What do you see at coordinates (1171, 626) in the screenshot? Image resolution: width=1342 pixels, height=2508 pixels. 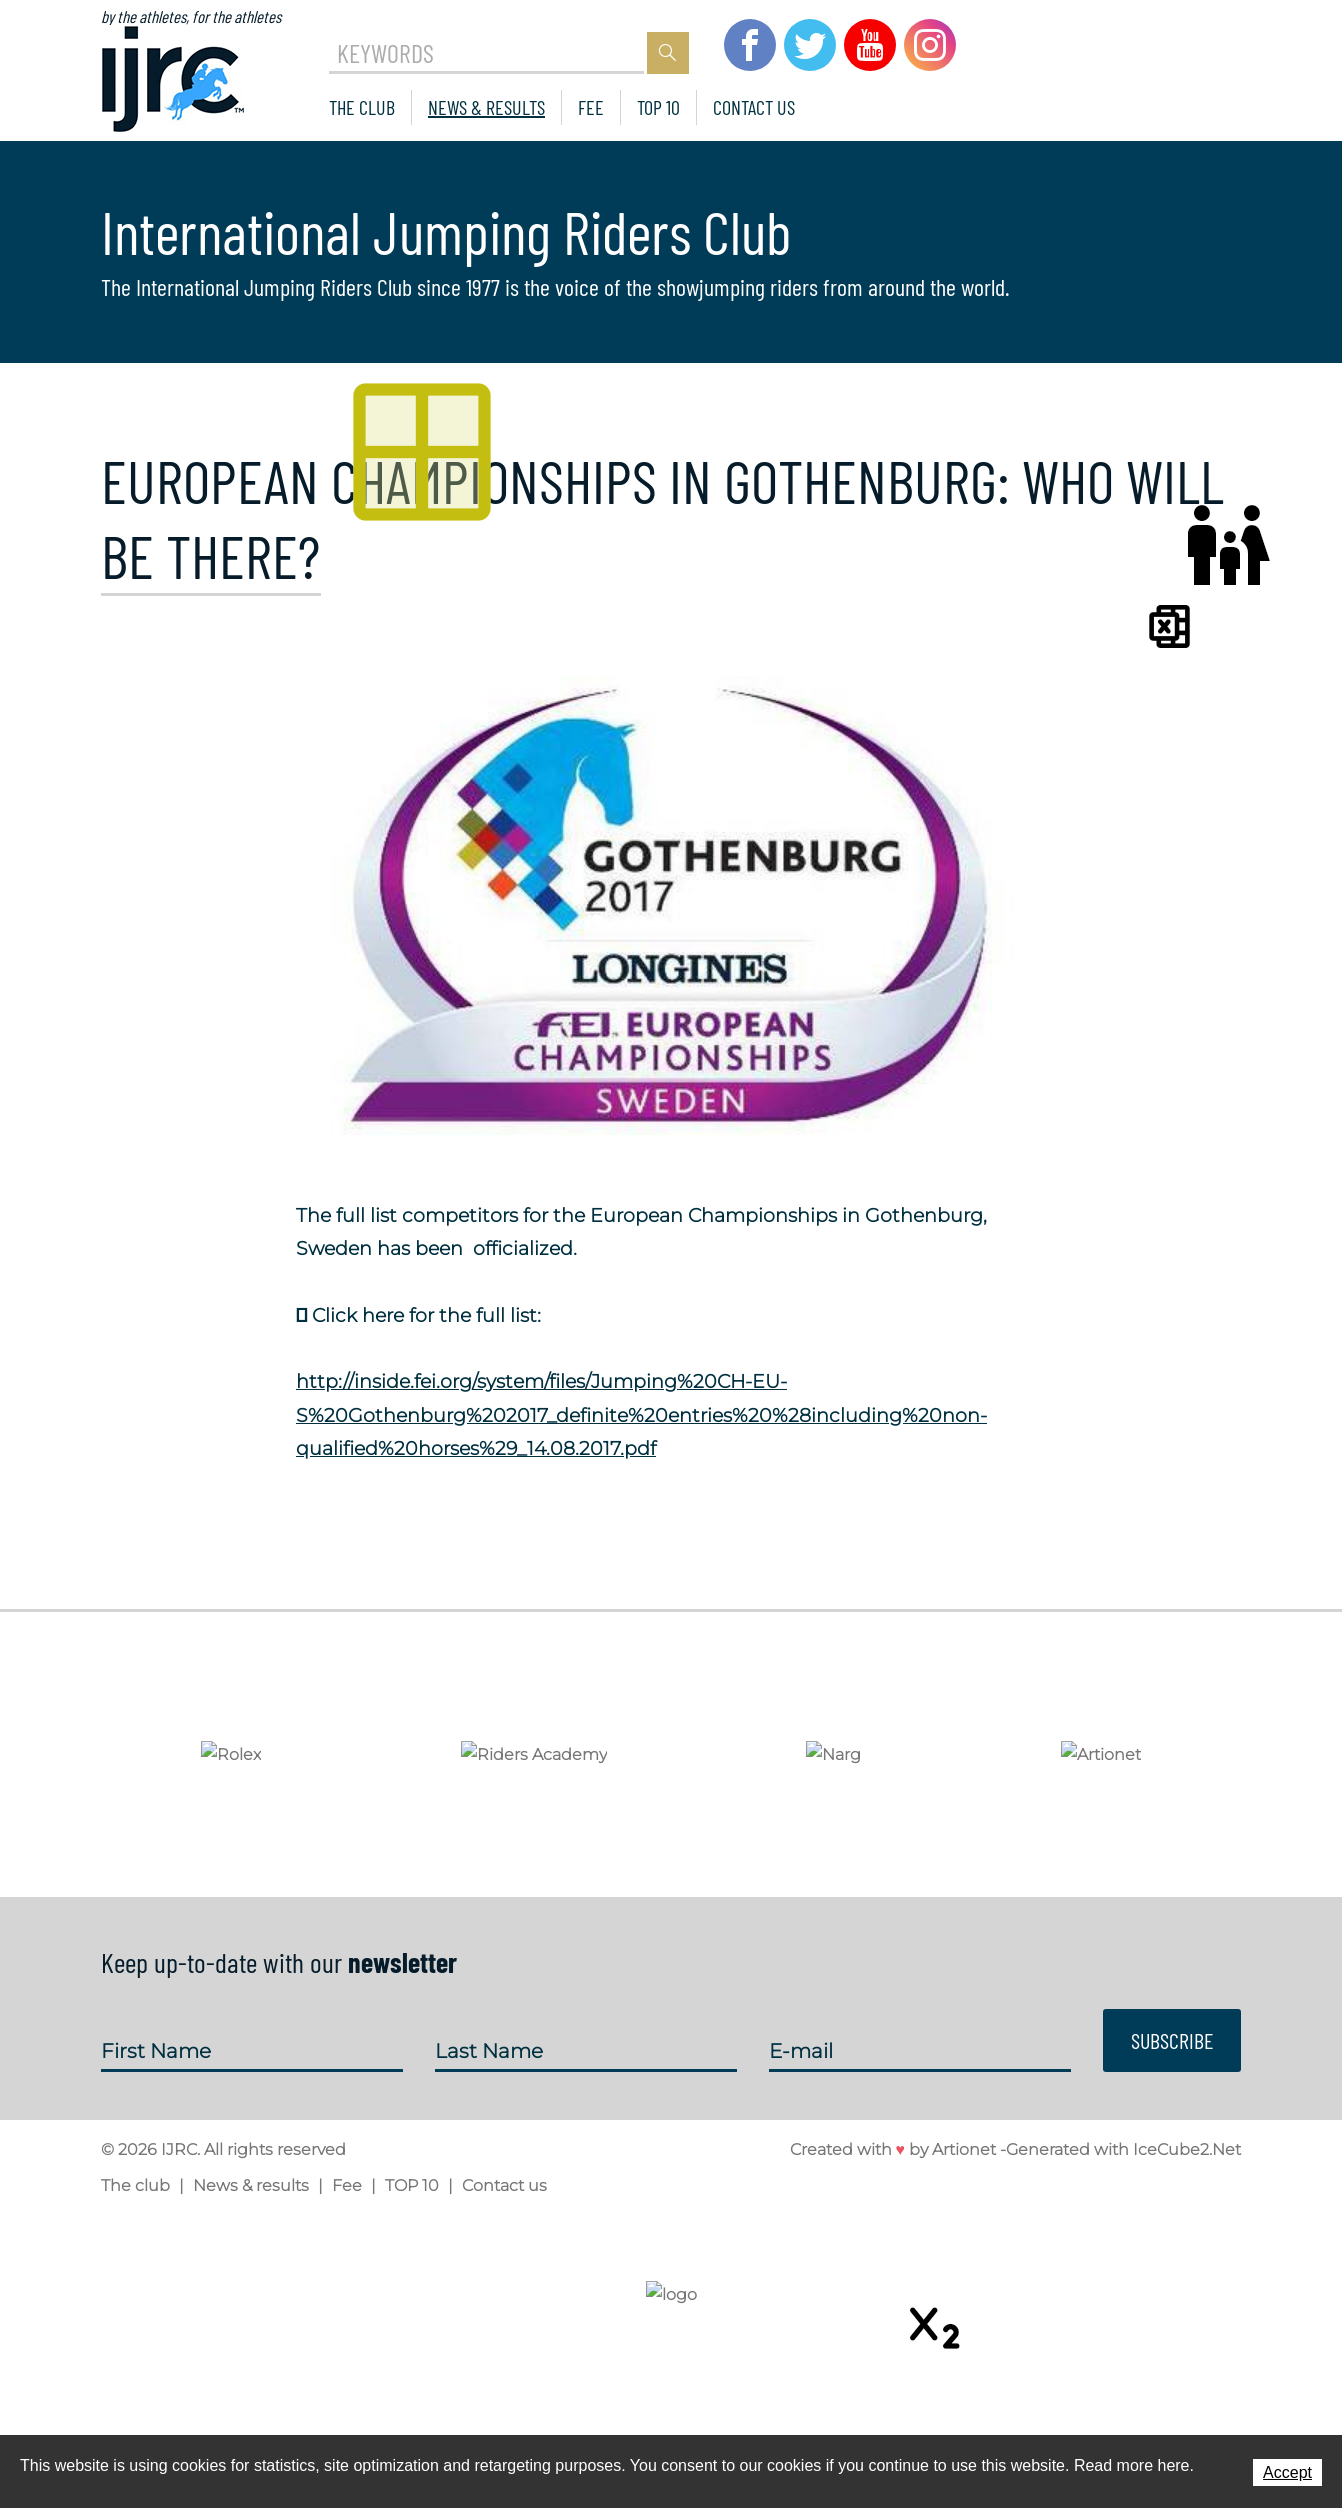 I see `open Microsoft Excel` at bounding box center [1171, 626].